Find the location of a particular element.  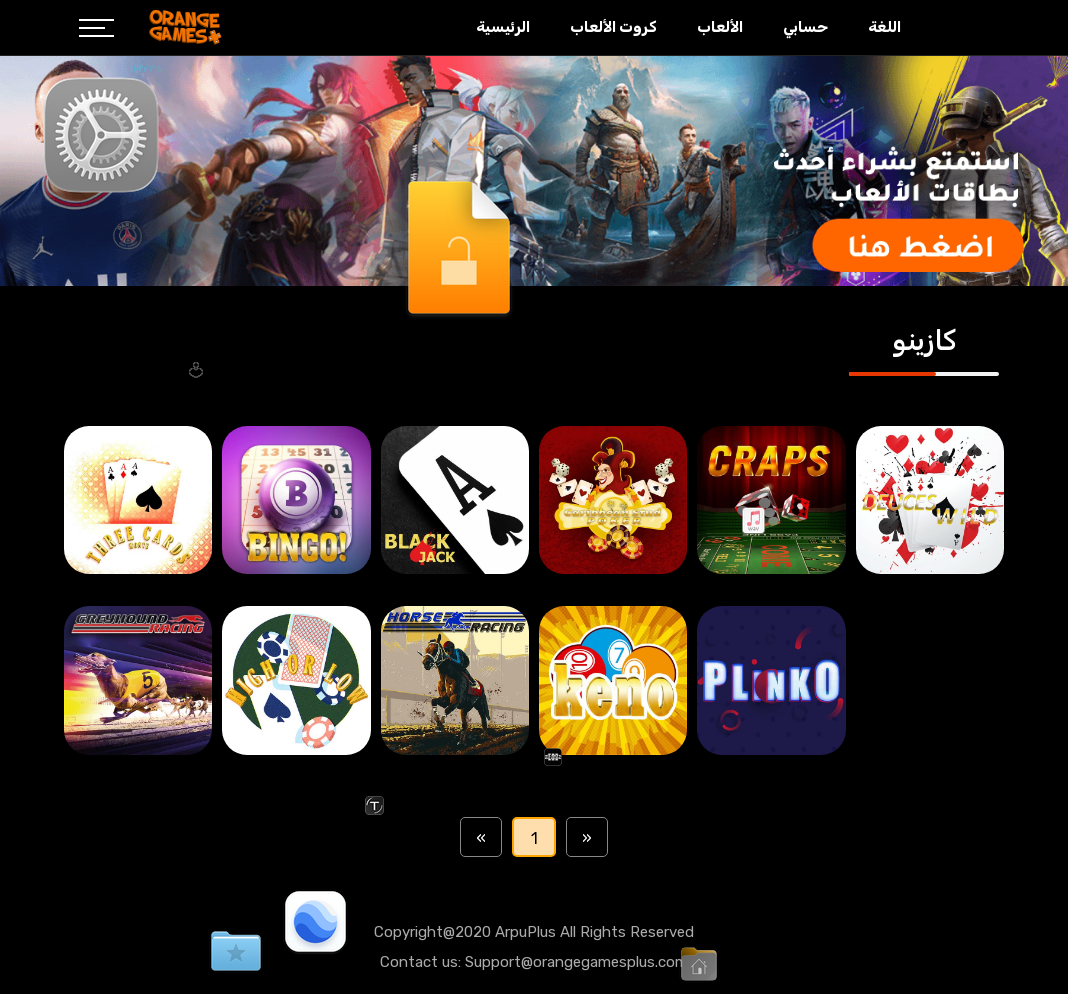

open your bookmarked files folder is located at coordinates (236, 951).